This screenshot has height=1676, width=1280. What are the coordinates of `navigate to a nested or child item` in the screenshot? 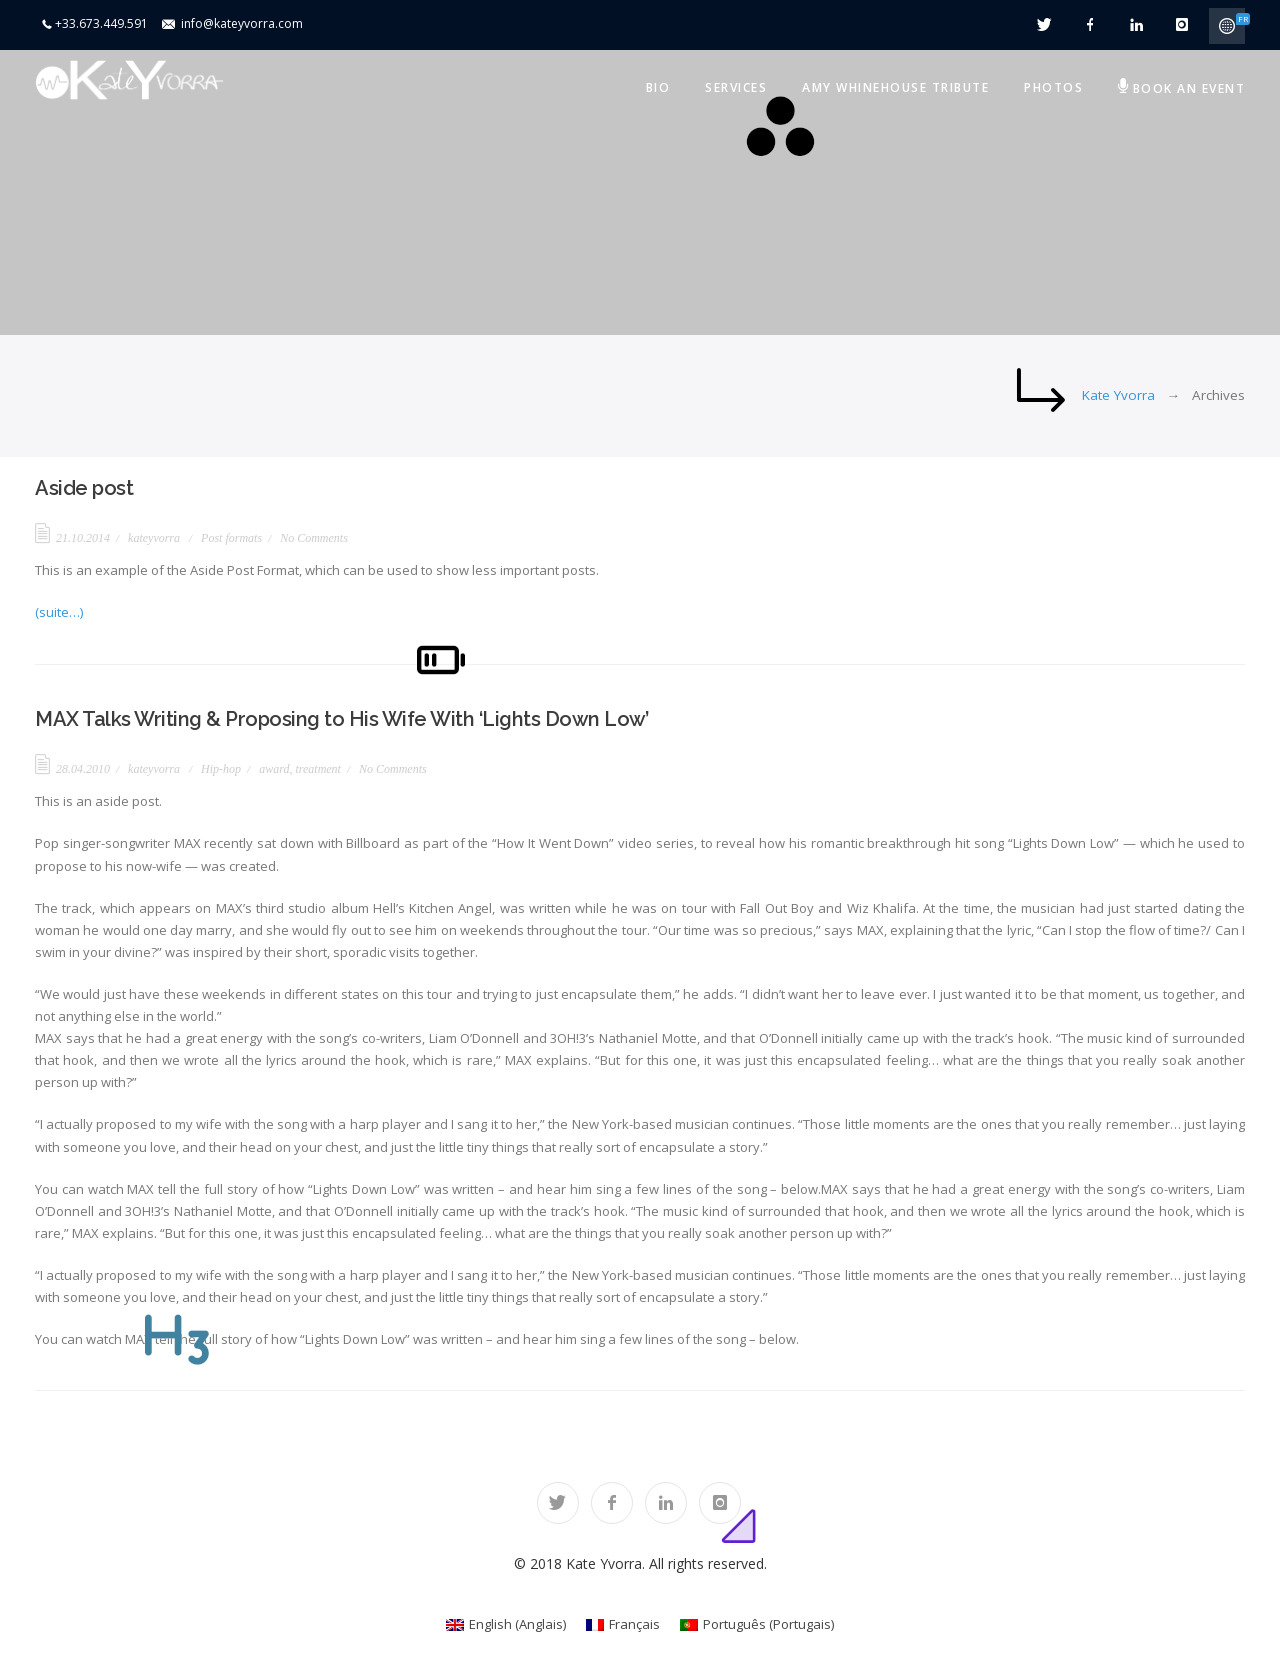 It's located at (1041, 390).